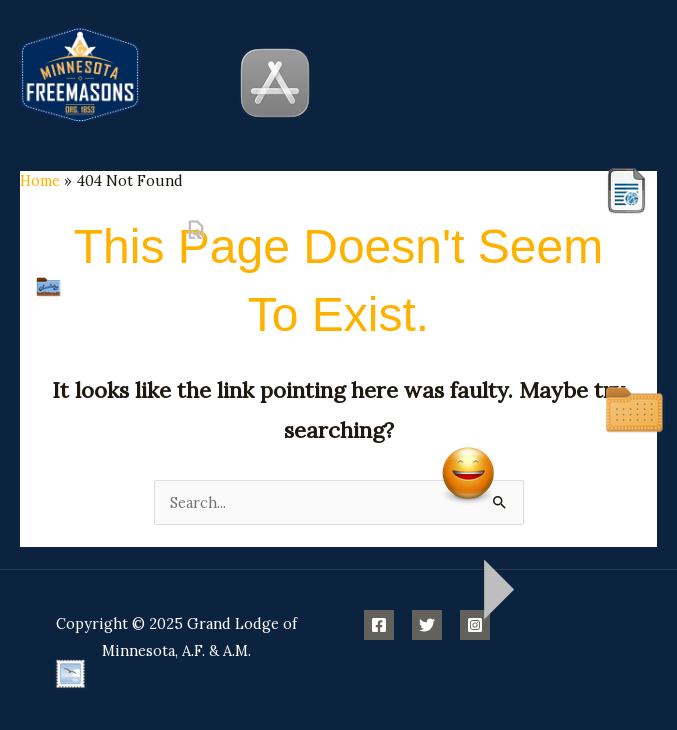 Image resolution: width=677 pixels, height=730 pixels. What do you see at coordinates (496, 589) in the screenshot?
I see `navigate to the next item or screen` at bounding box center [496, 589].